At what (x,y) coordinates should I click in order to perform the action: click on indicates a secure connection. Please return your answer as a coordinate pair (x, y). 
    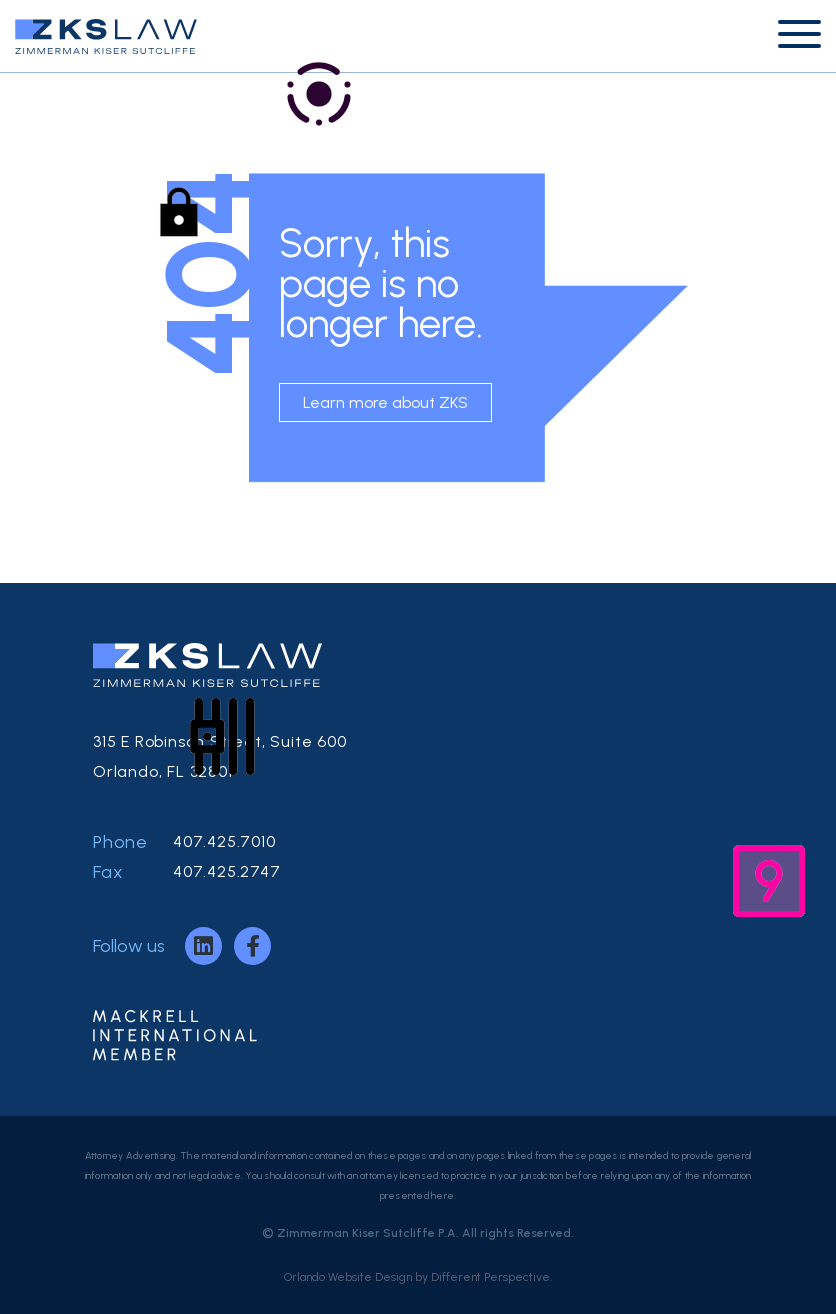
    Looking at the image, I should click on (179, 213).